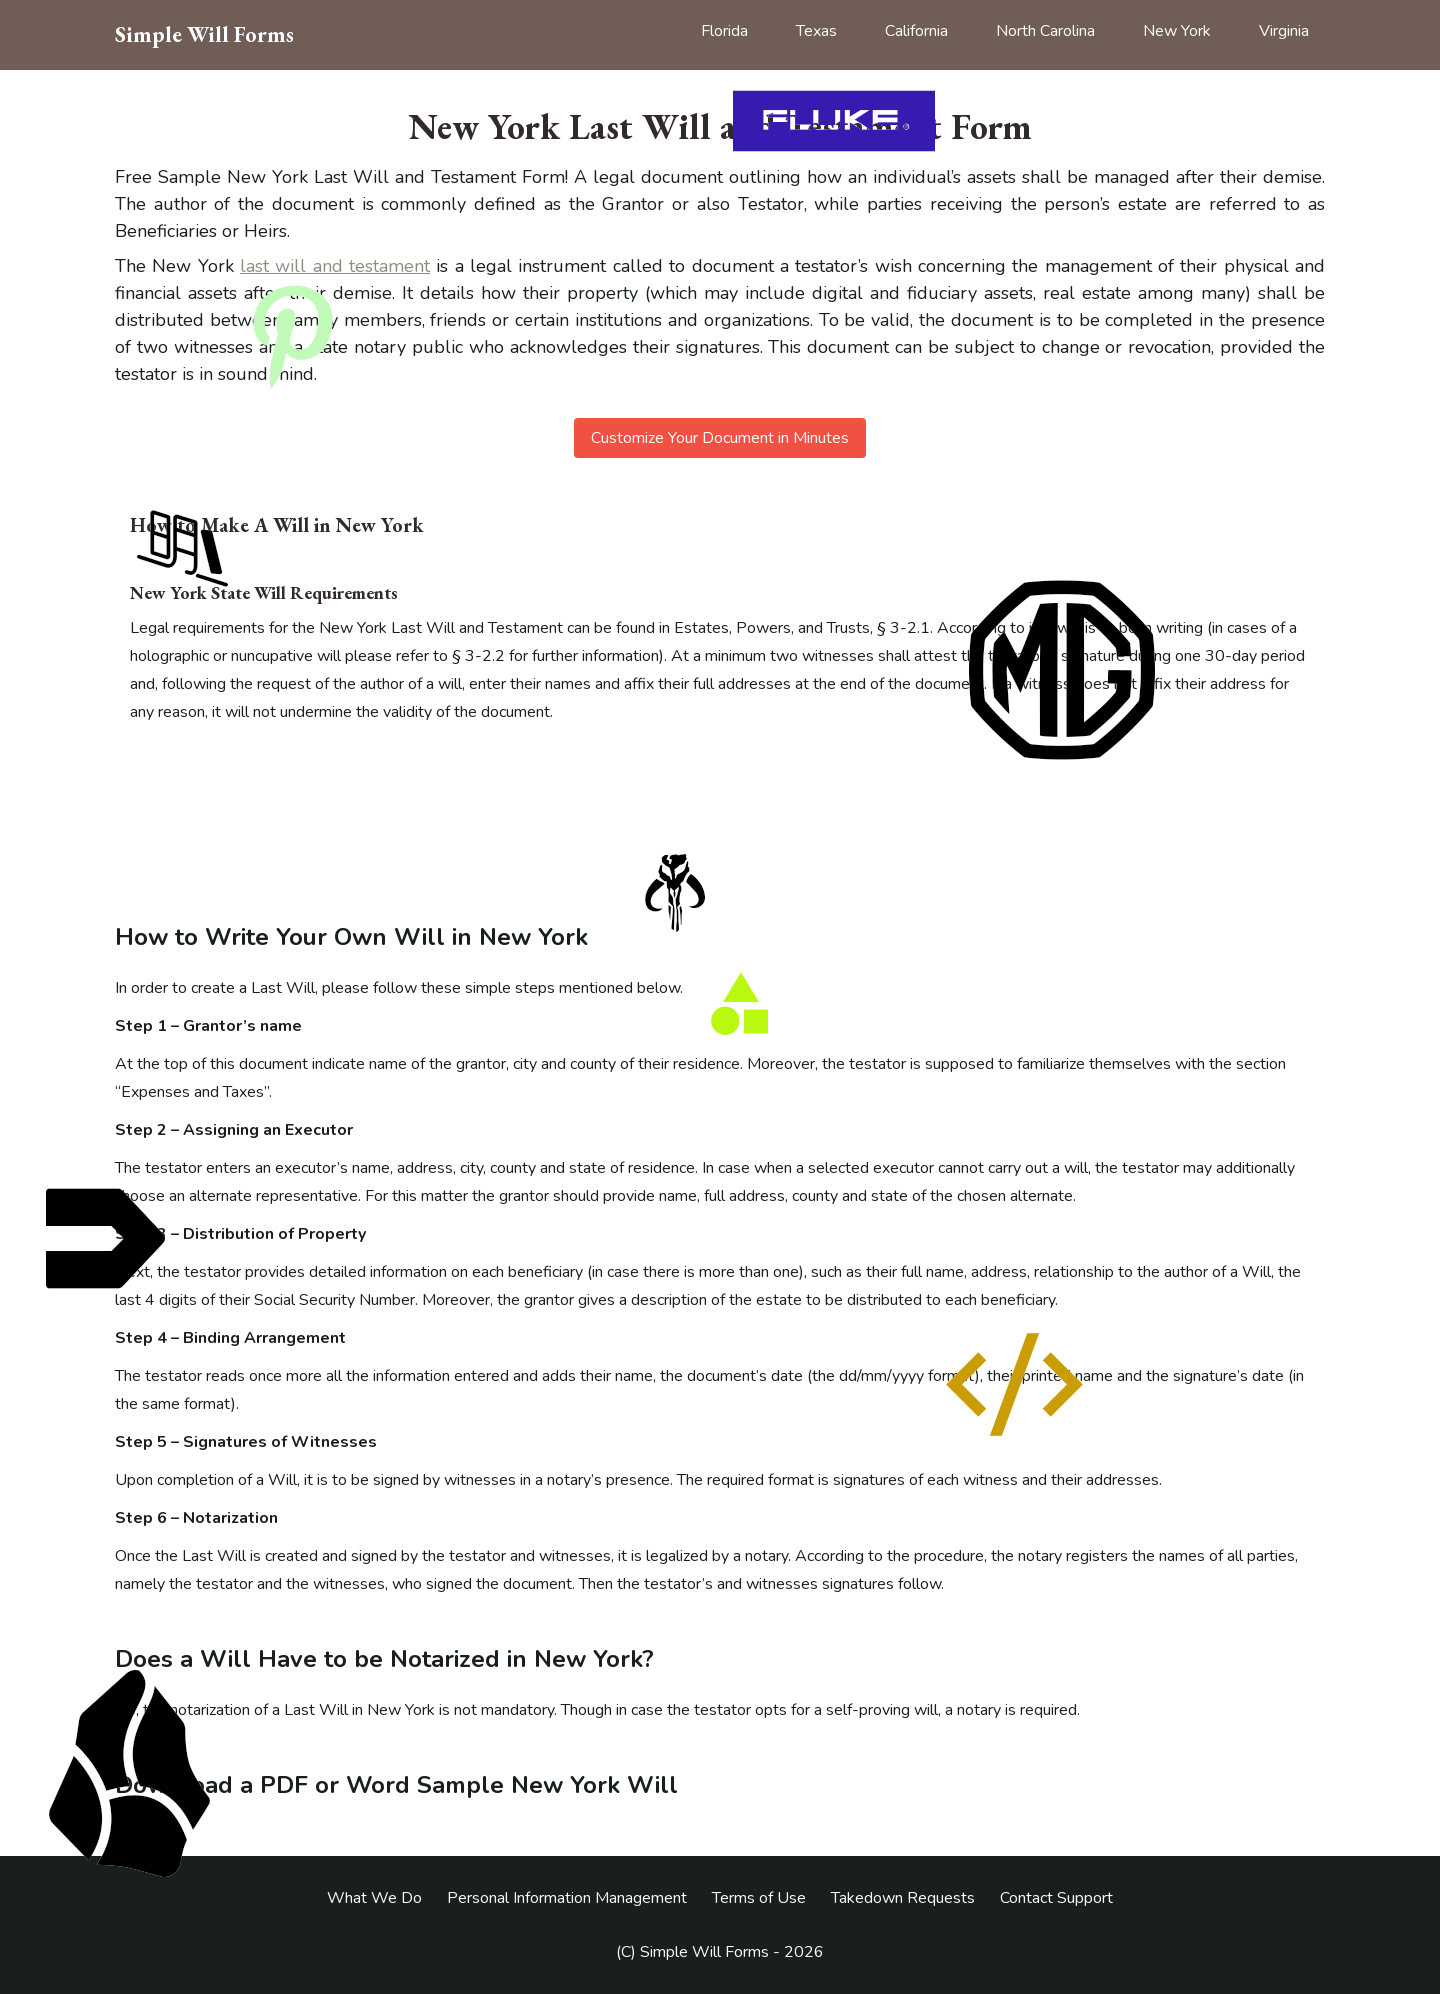 The height and width of the screenshot is (1994, 1440). Describe the element at coordinates (741, 1005) in the screenshot. I see `access shape tools or drawing options` at that location.